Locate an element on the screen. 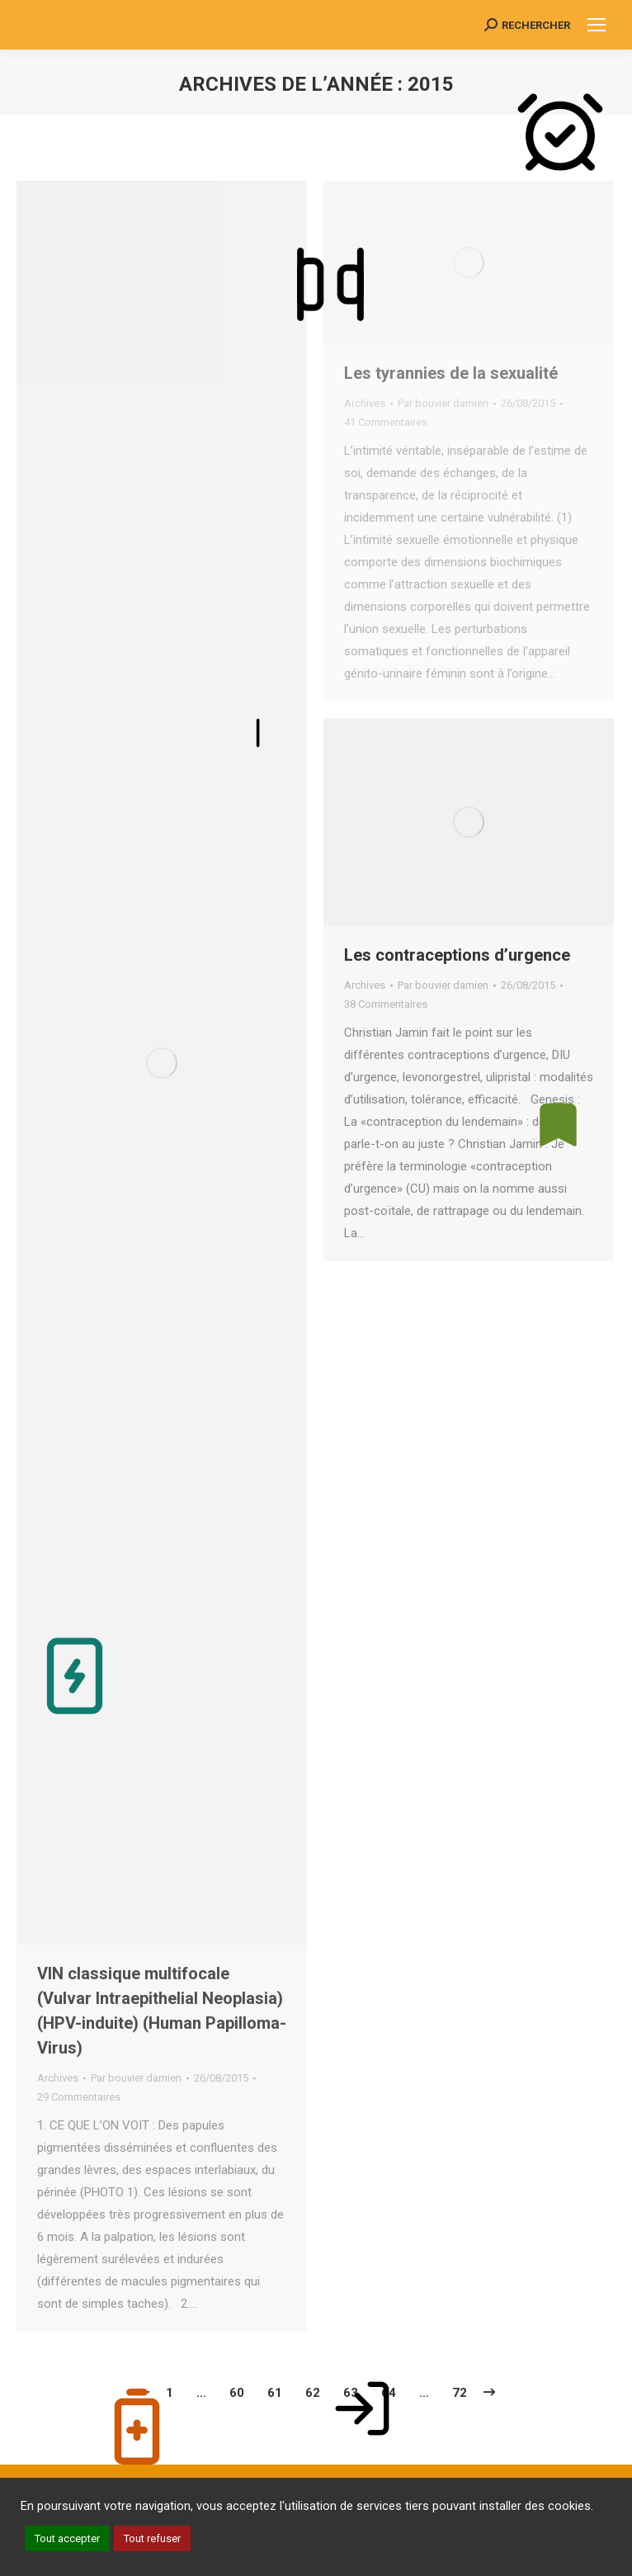 Image resolution: width=632 pixels, height=2576 pixels. save this item to your bookmarks is located at coordinates (558, 1124).